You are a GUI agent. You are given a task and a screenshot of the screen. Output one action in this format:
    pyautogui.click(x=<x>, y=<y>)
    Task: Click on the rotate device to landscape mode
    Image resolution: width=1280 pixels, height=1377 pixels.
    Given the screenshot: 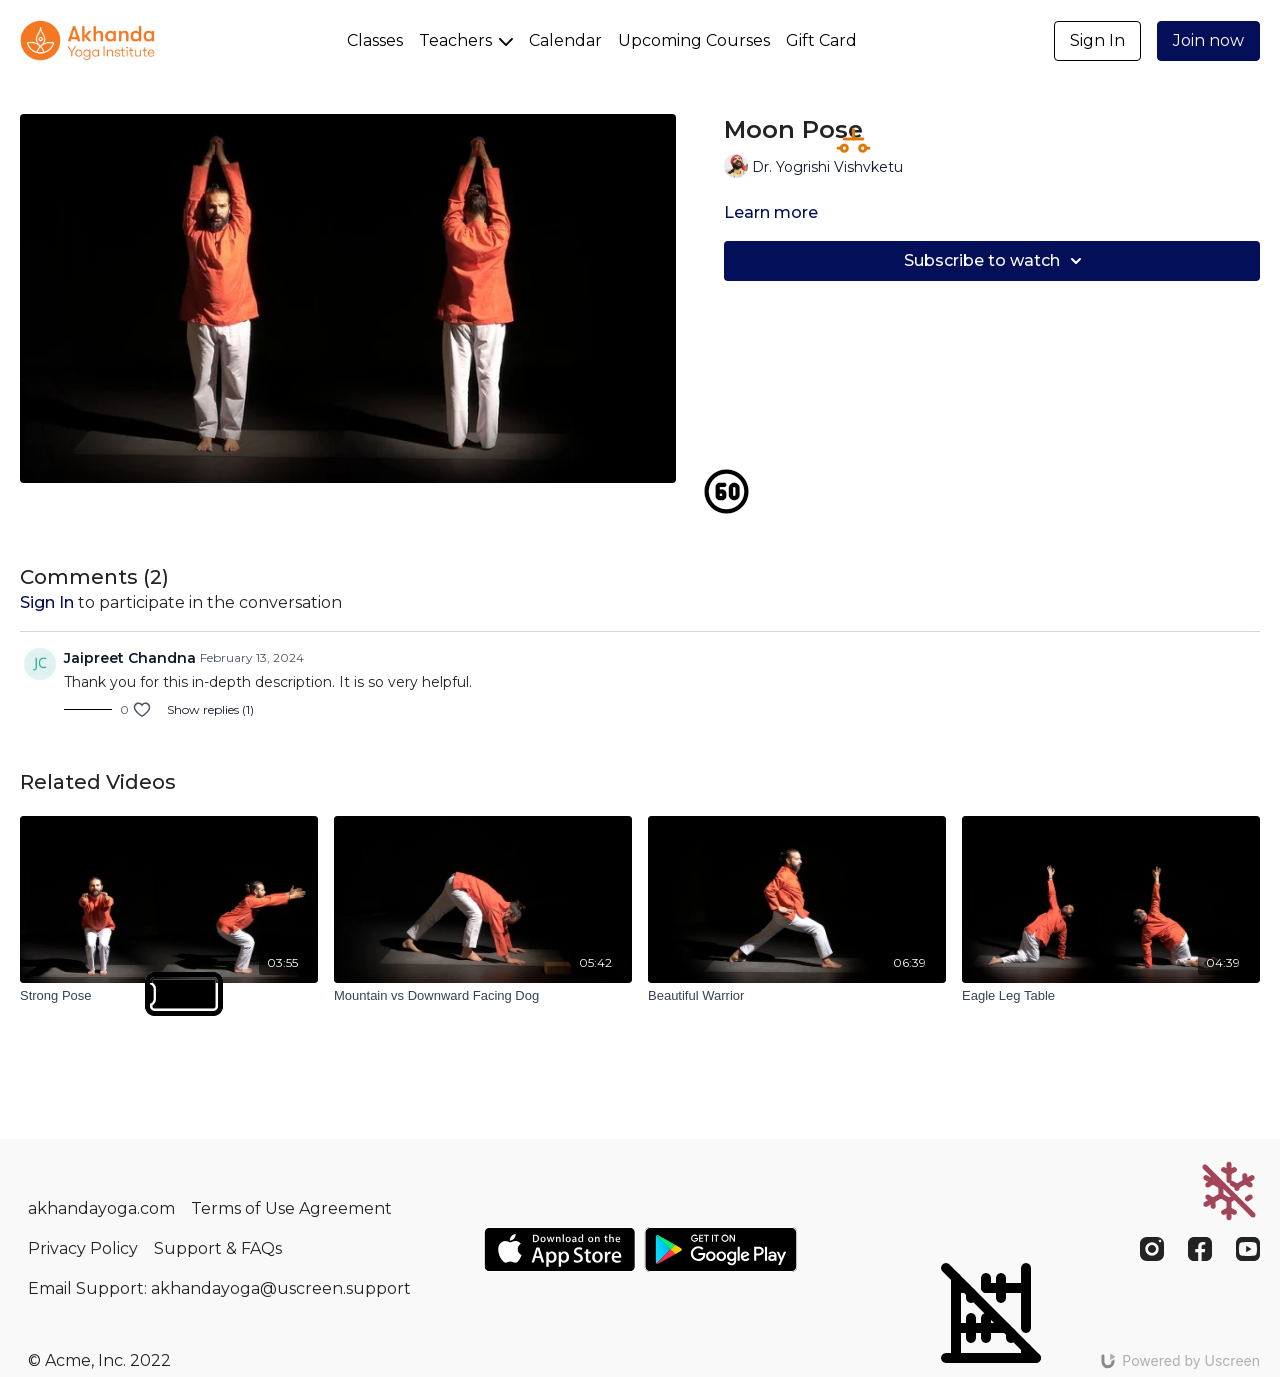 What is the action you would take?
    pyautogui.click(x=184, y=994)
    